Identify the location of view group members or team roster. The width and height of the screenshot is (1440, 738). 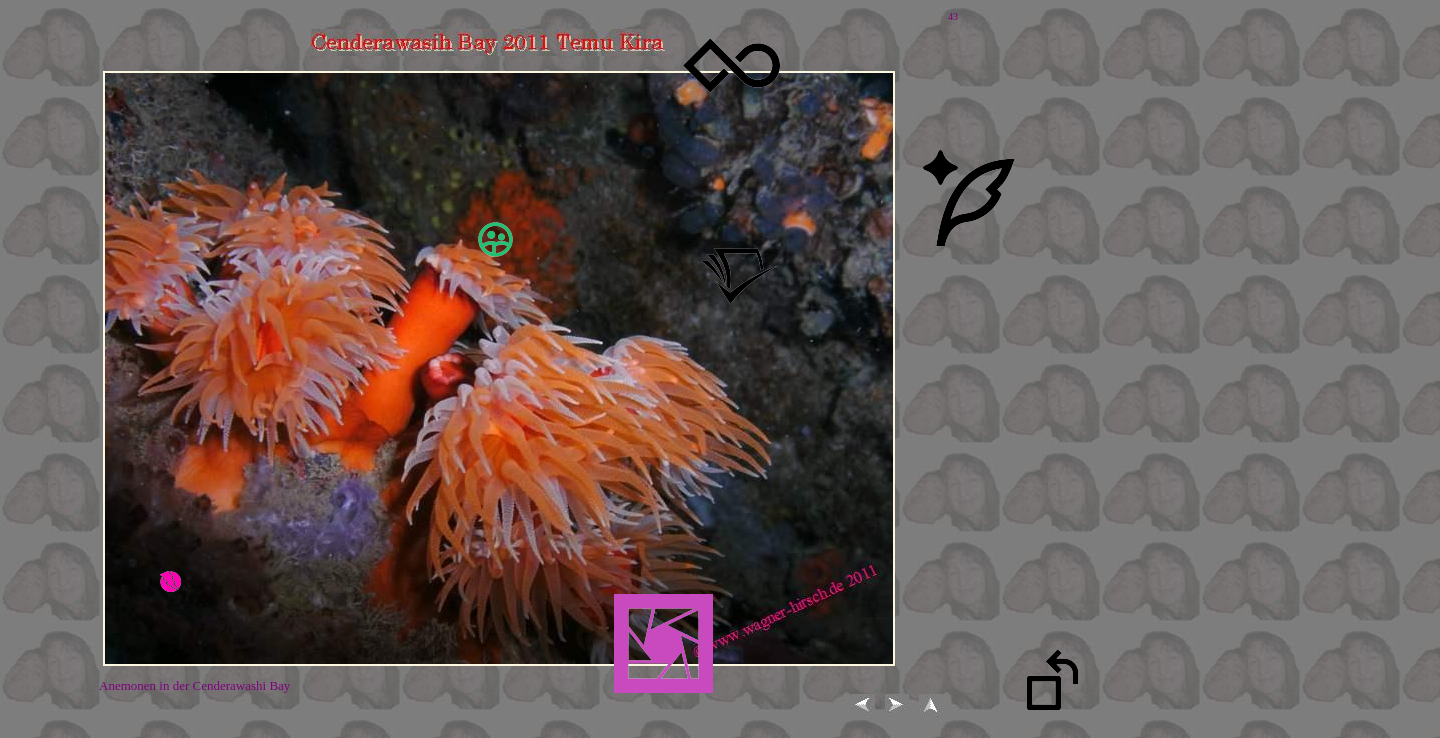
(495, 239).